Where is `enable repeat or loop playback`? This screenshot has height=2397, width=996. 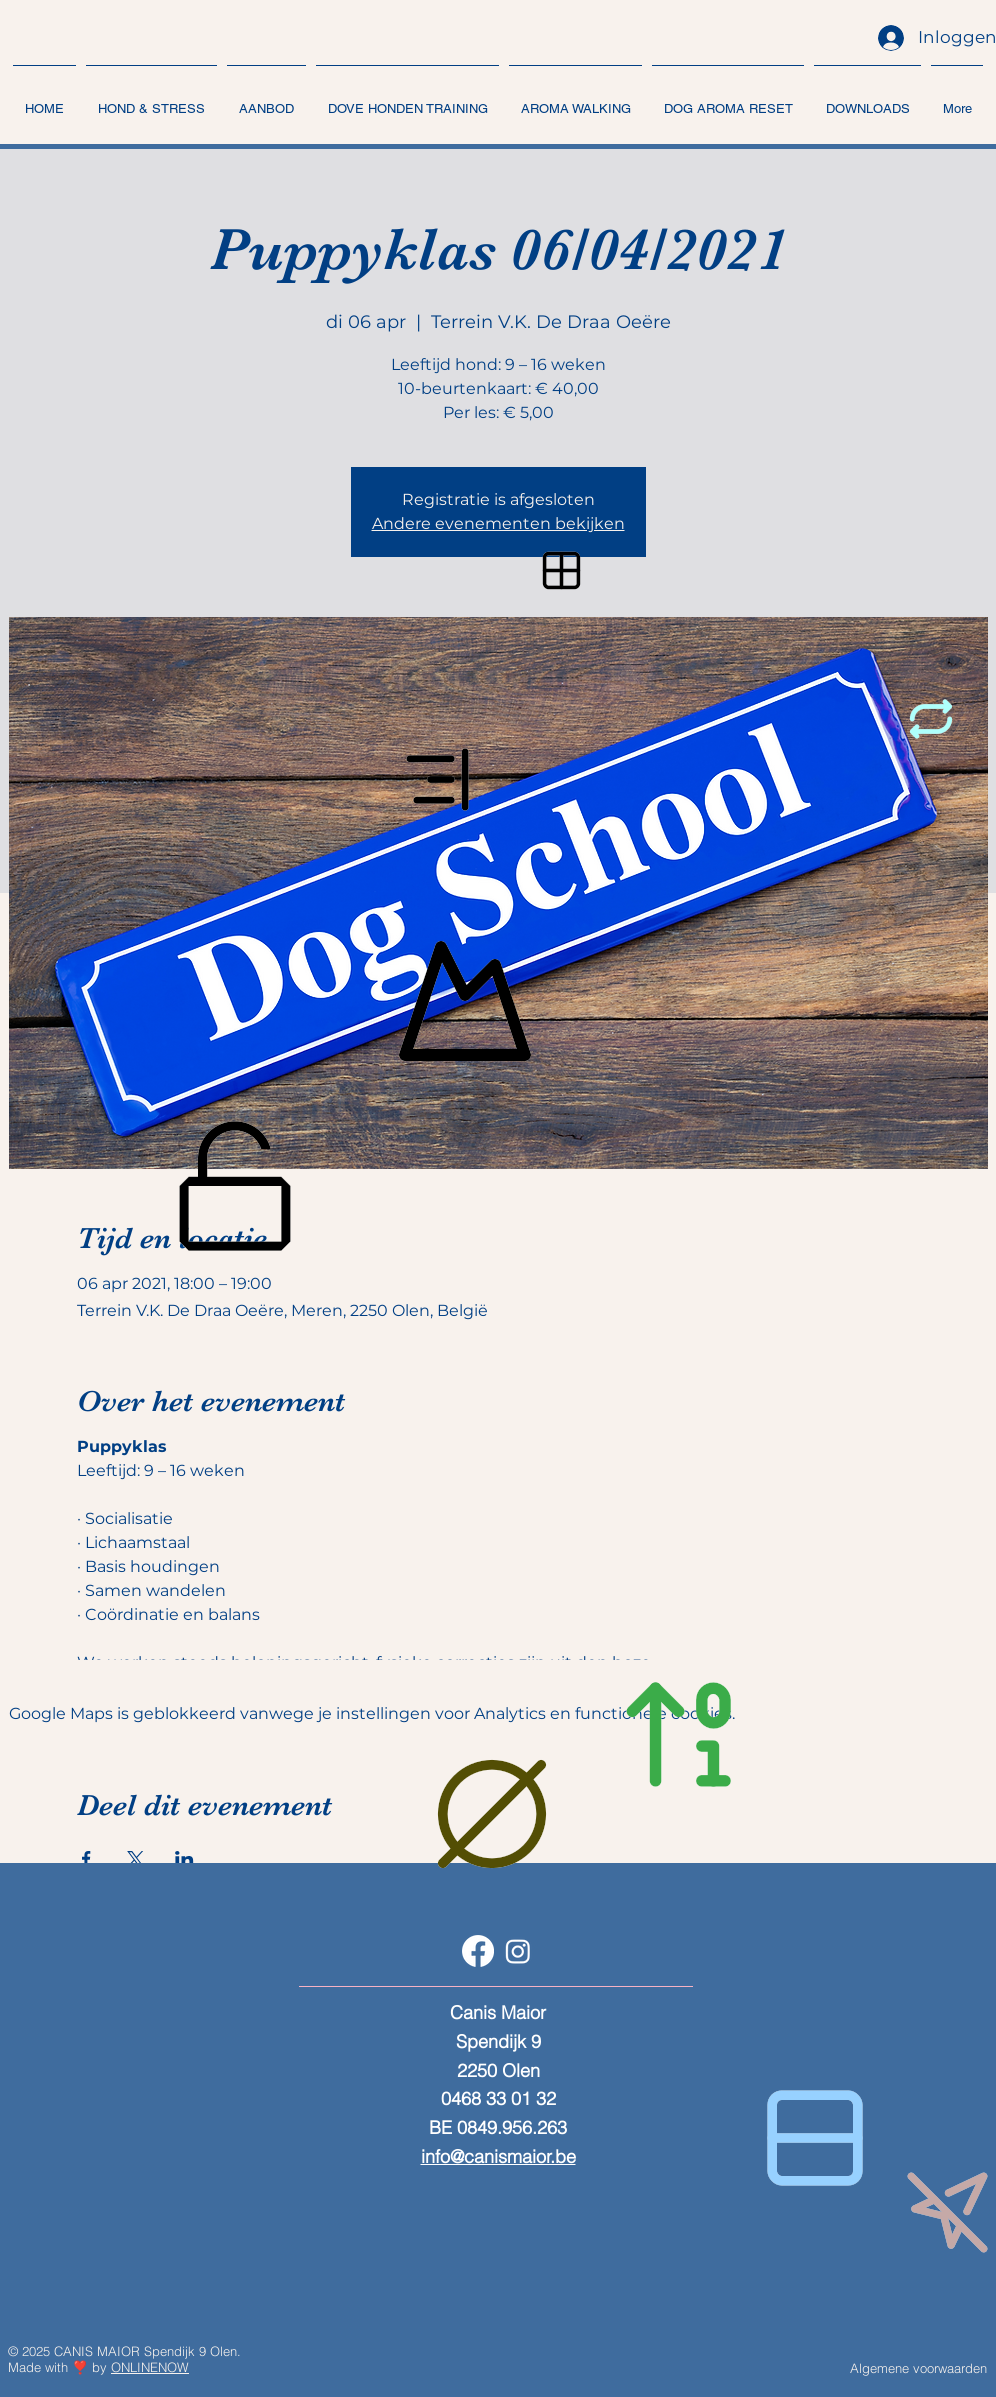
enable repeat or loop playback is located at coordinates (931, 719).